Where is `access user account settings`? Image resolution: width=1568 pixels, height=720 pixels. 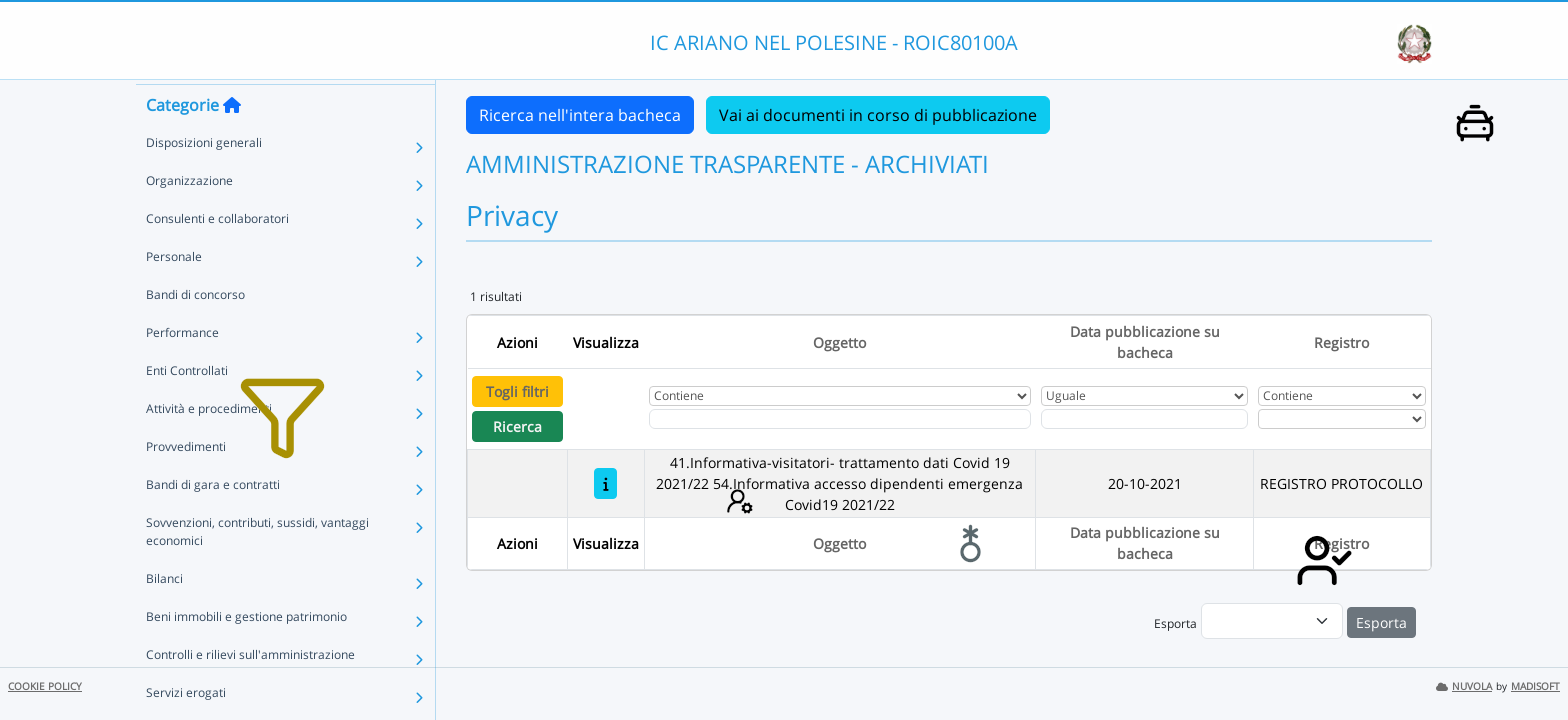 access user account settings is located at coordinates (740, 501).